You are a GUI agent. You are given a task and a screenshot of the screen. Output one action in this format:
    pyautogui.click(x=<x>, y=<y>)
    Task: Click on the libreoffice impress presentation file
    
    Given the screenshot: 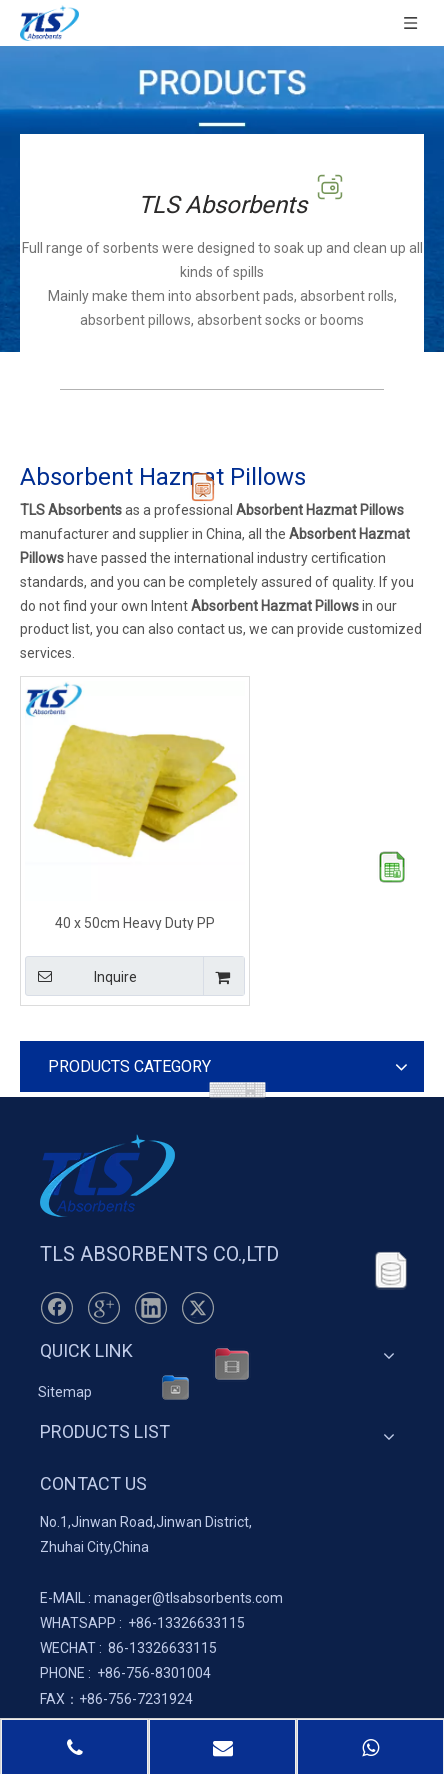 What is the action you would take?
    pyautogui.click(x=203, y=487)
    